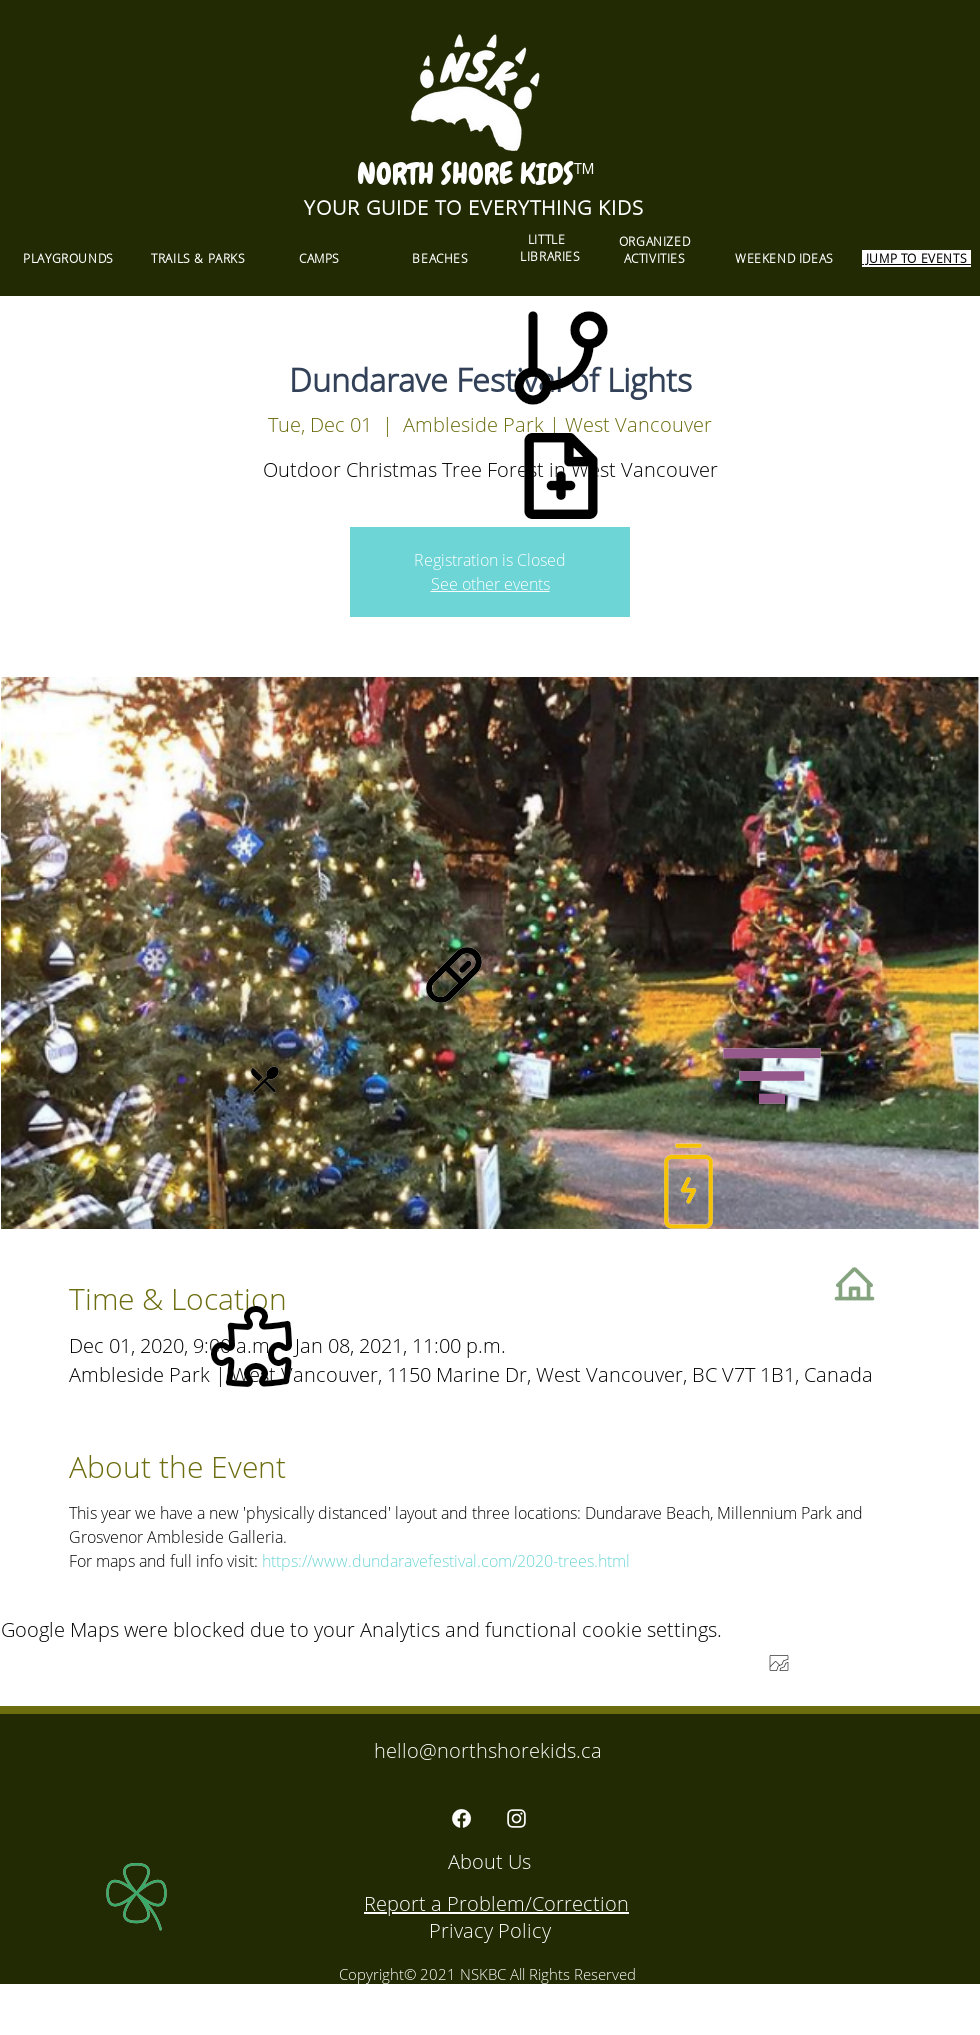  I want to click on access medication reminders, so click(454, 975).